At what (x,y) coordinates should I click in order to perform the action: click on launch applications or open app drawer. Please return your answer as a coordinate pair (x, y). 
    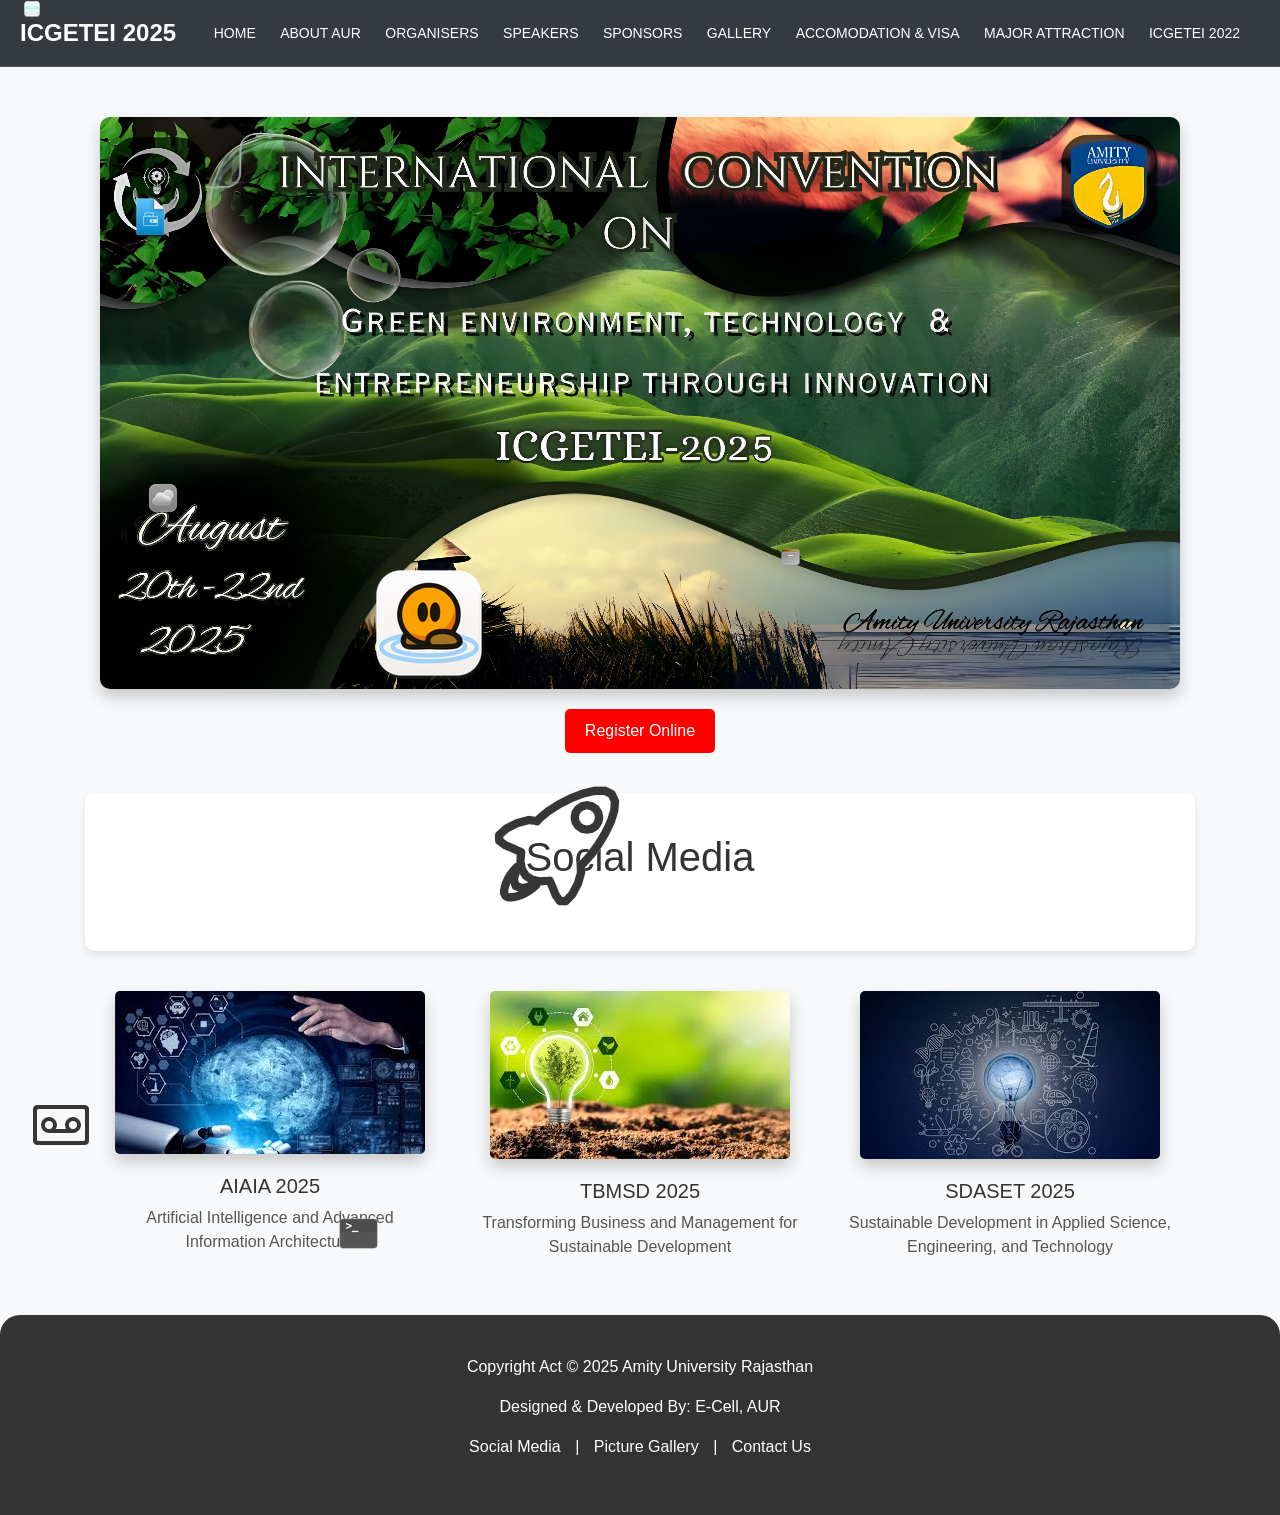
    Looking at the image, I should click on (557, 846).